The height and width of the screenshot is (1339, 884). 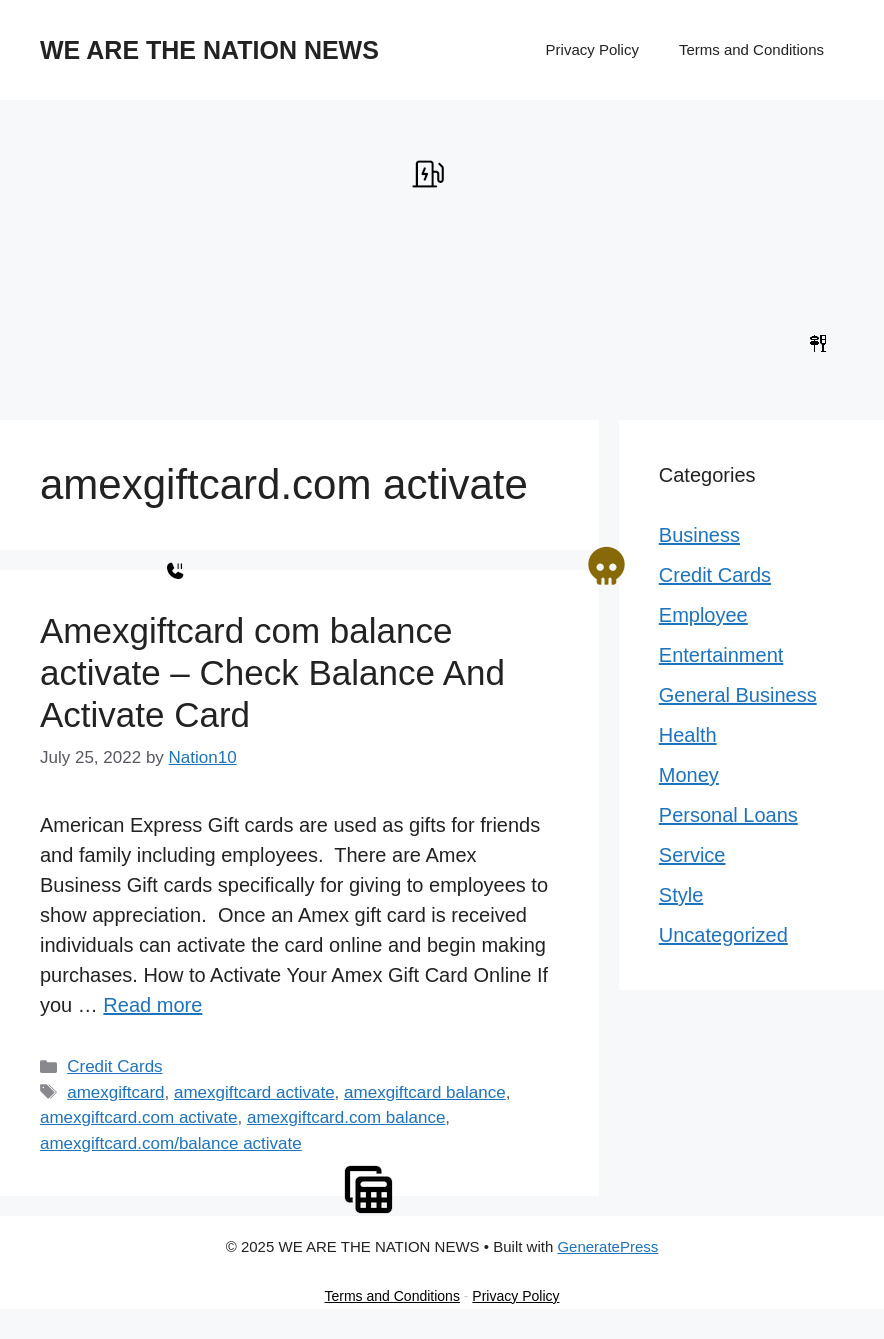 What do you see at coordinates (175, 570) in the screenshot?
I see `put current call on hold` at bounding box center [175, 570].